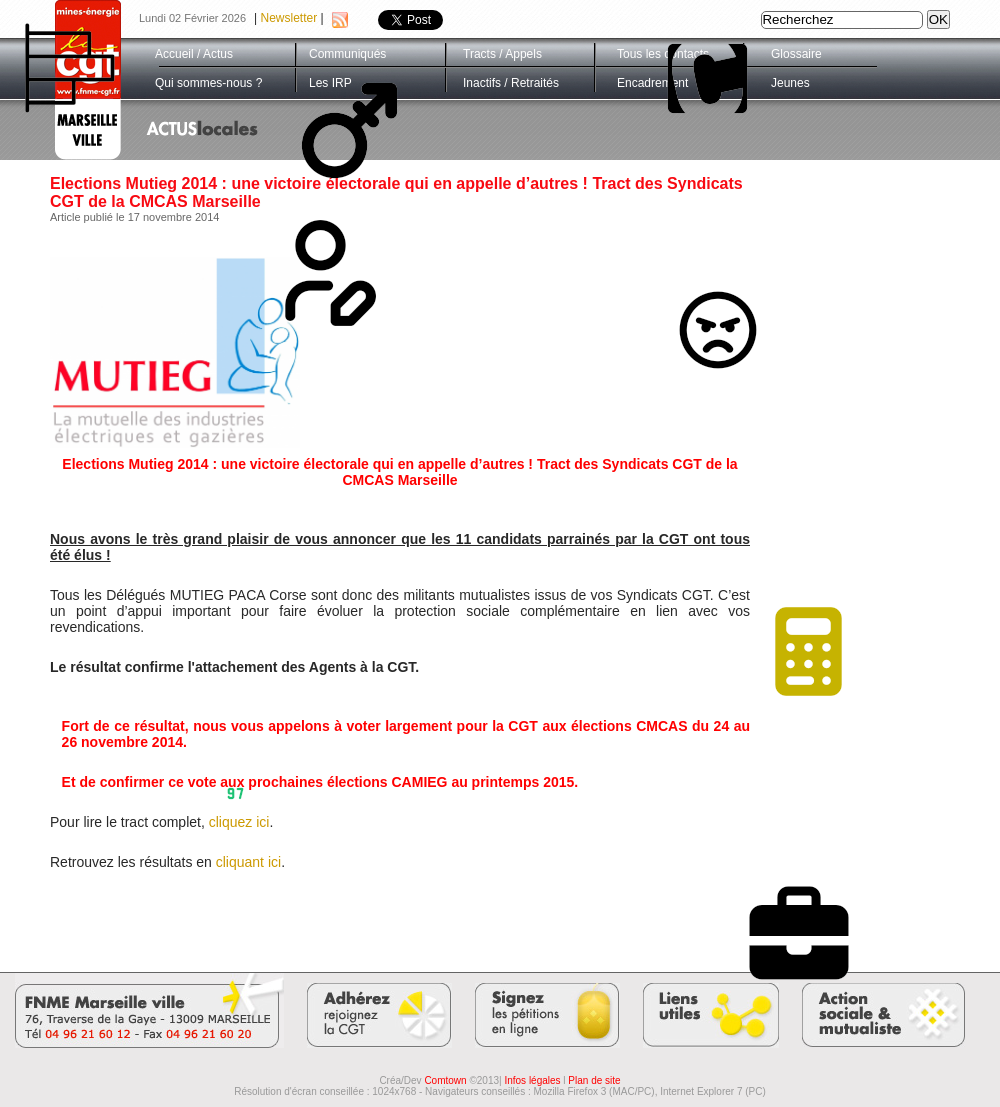 The image size is (1000, 1107). Describe the element at coordinates (66, 68) in the screenshot. I see `view horizontal bar chart data` at that location.